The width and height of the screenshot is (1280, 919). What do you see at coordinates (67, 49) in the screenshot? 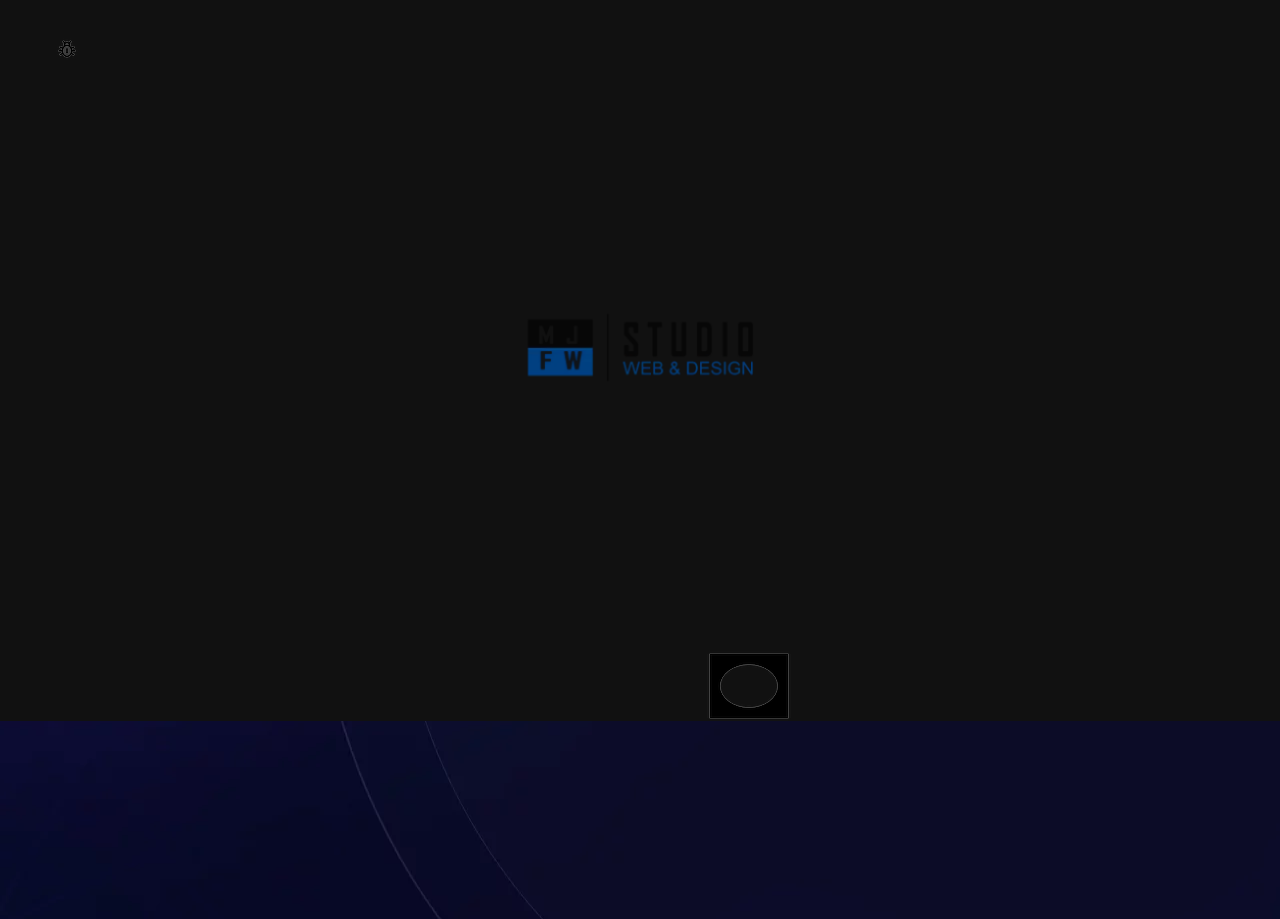
I see `find pest control services nearby` at bounding box center [67, 49].